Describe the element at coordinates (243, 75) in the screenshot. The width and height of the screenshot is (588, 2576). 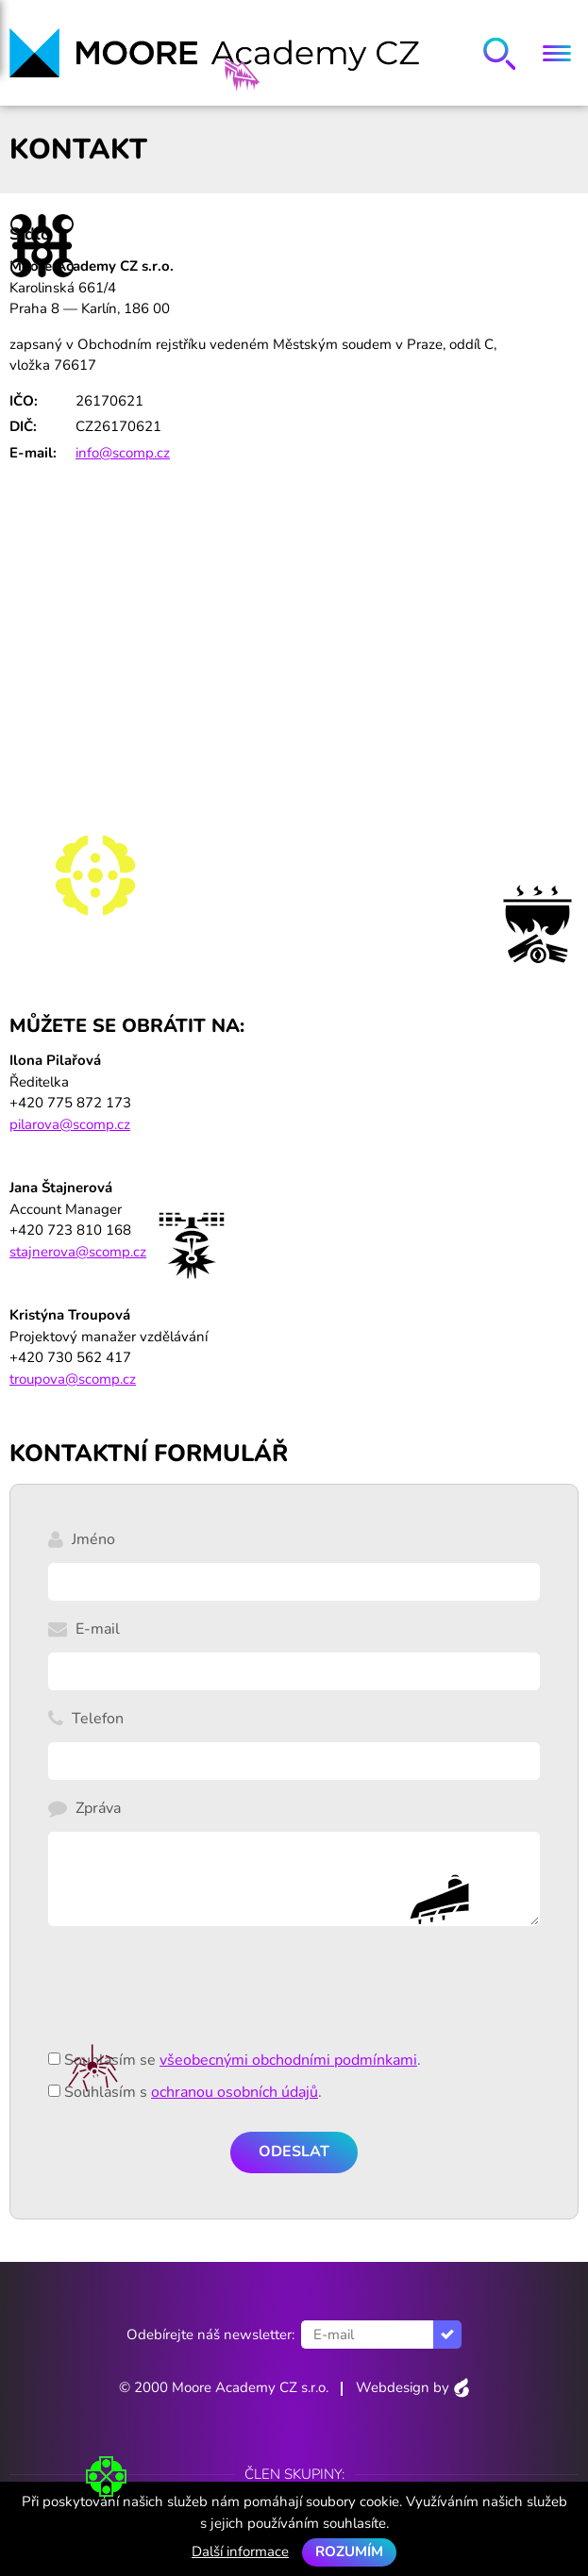
I see `ice arrow ability or spell` at that location.